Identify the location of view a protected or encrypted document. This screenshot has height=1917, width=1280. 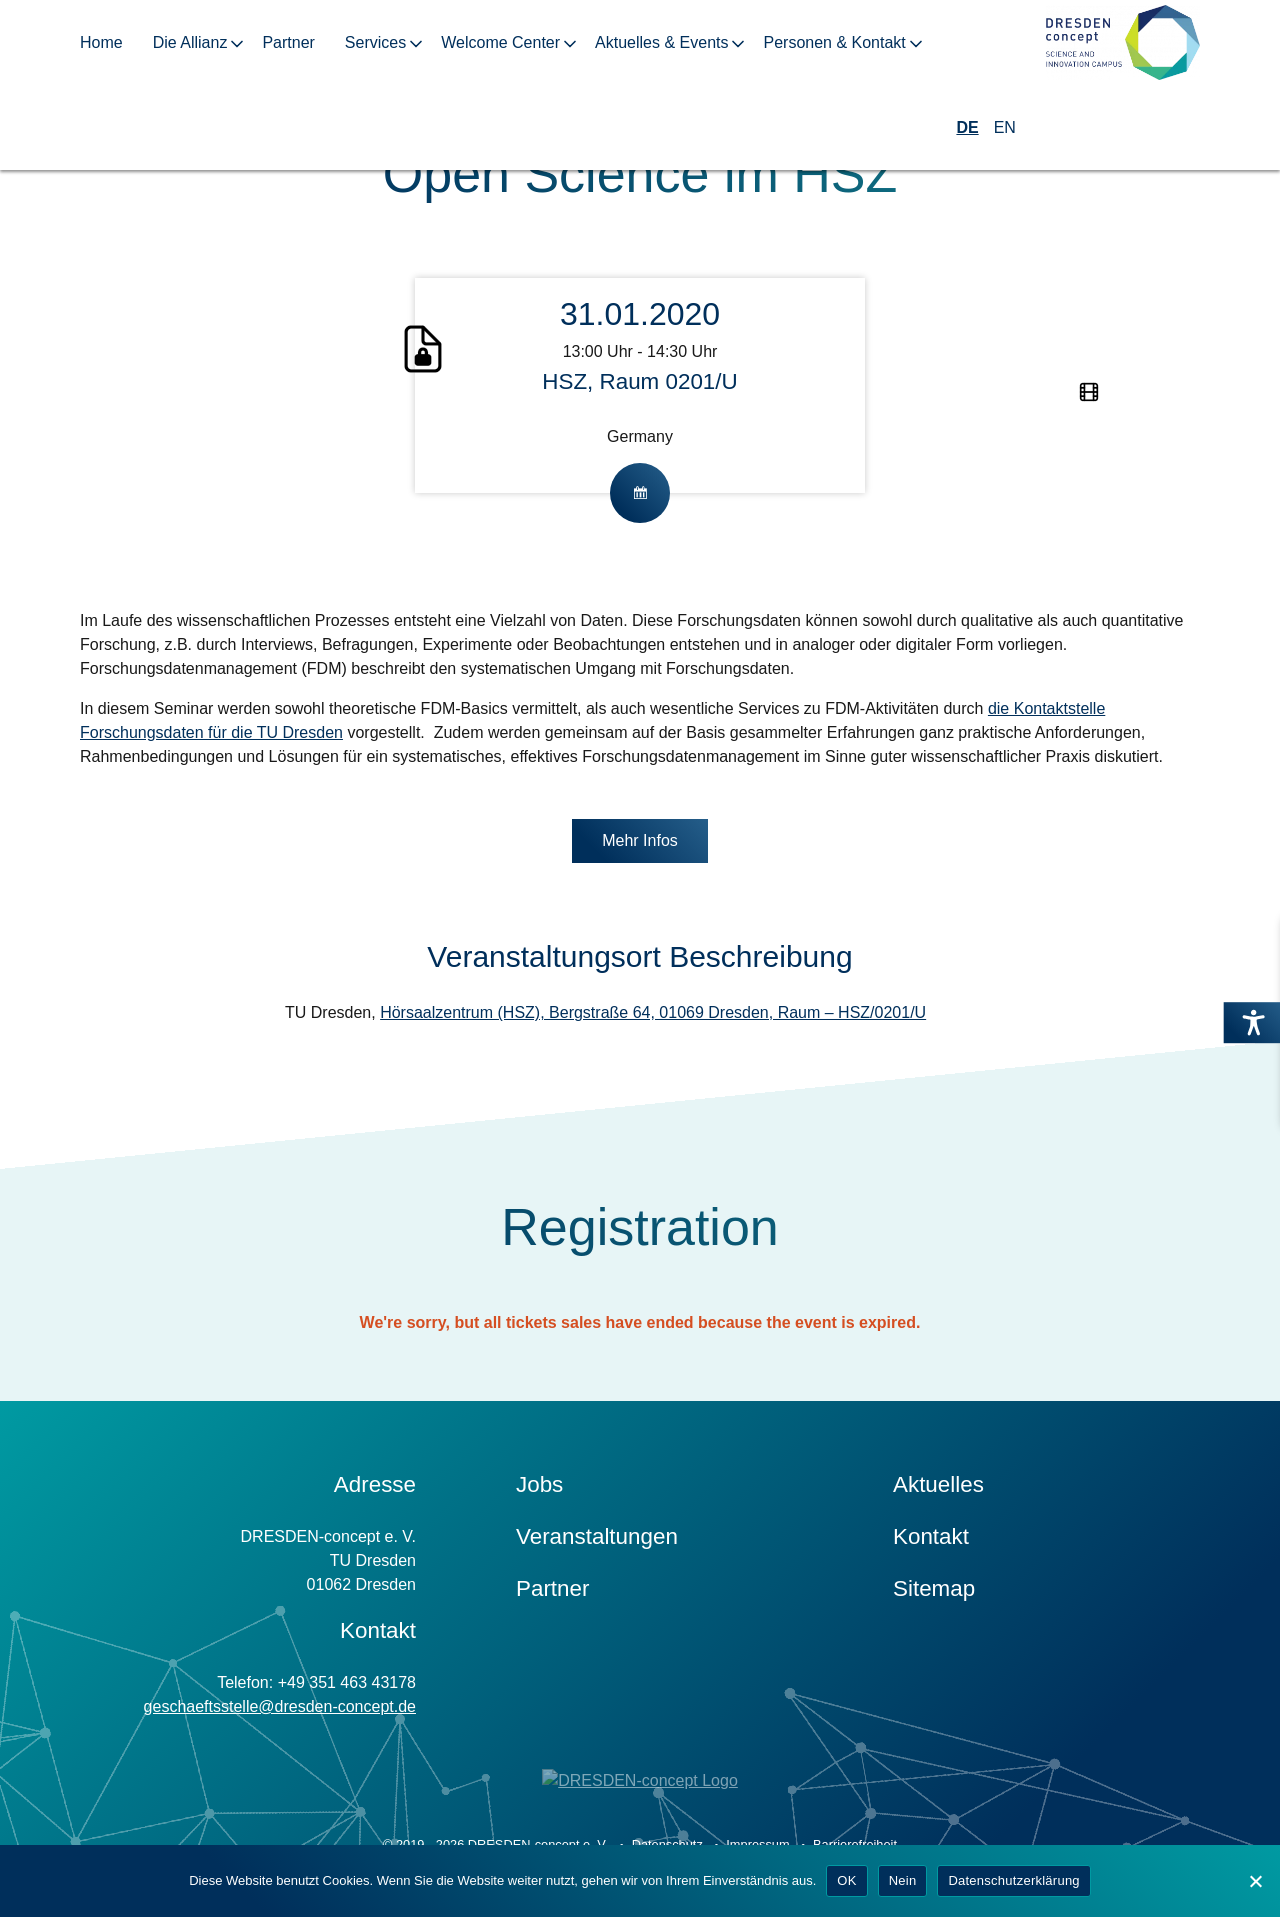
(423, 349).